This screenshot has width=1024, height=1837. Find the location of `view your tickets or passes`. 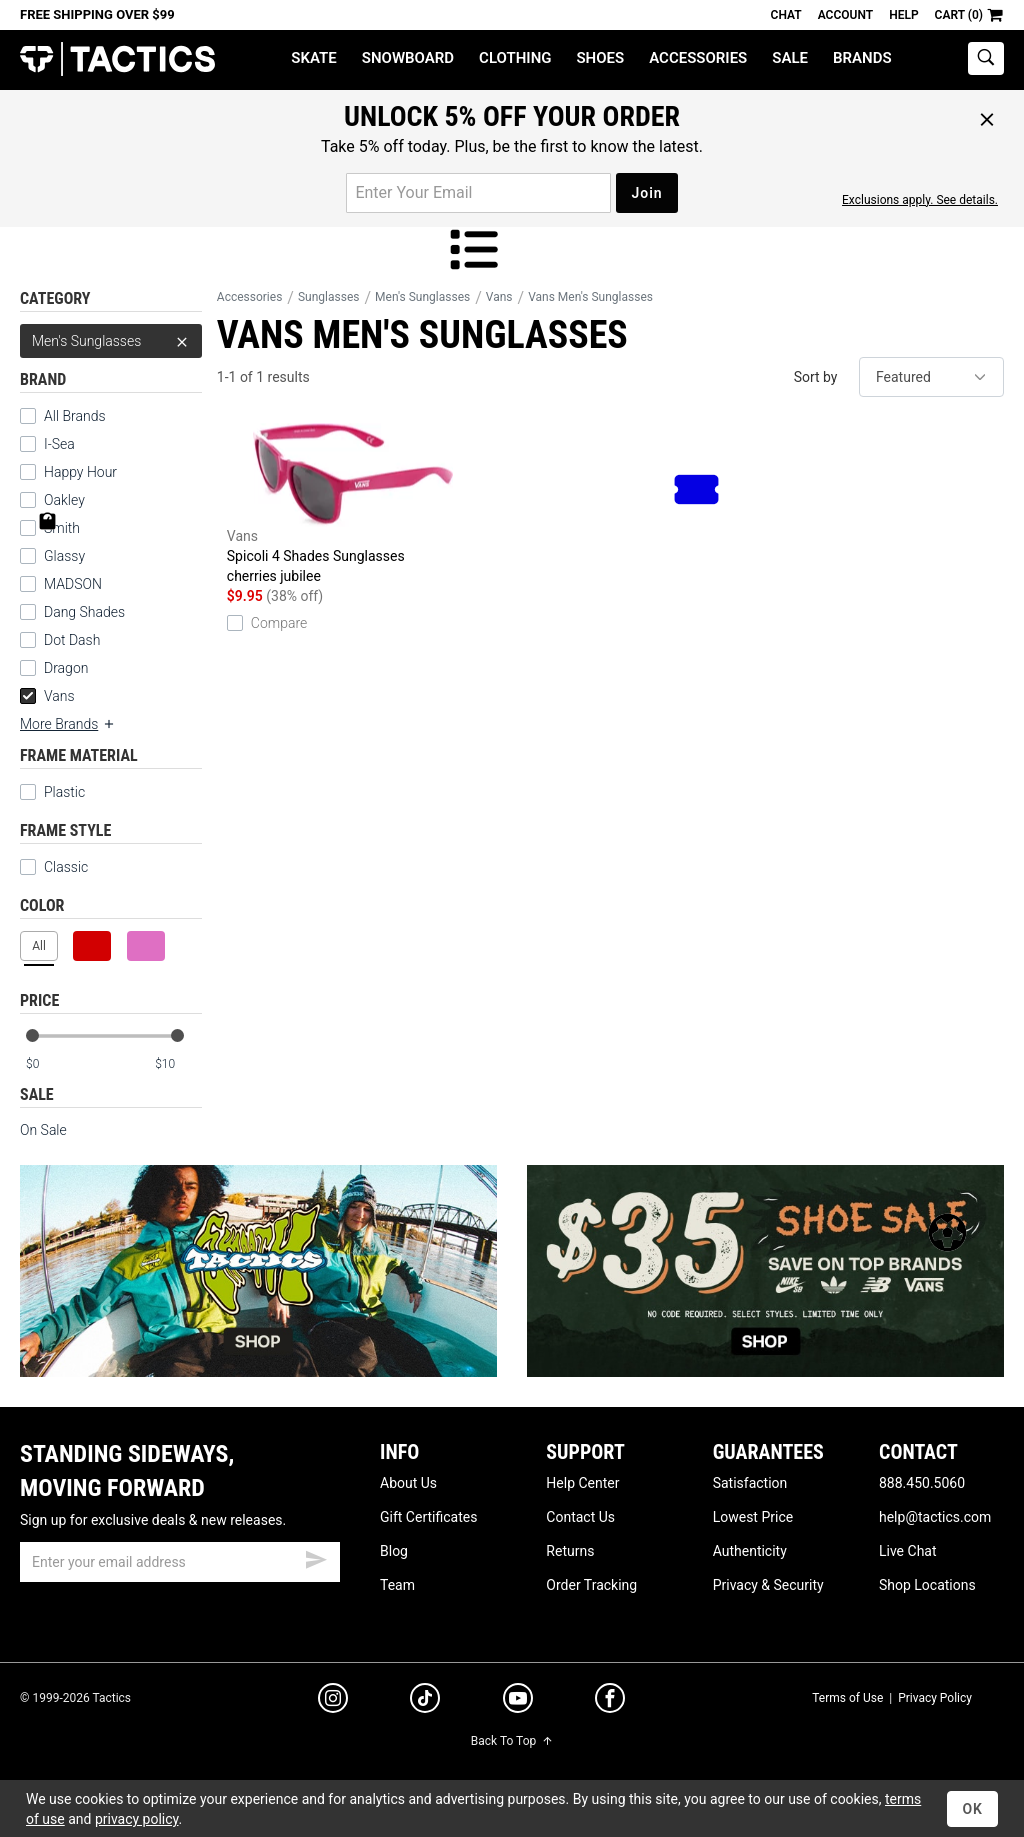

view your tickets or passes is located at coordinates (696, 489).